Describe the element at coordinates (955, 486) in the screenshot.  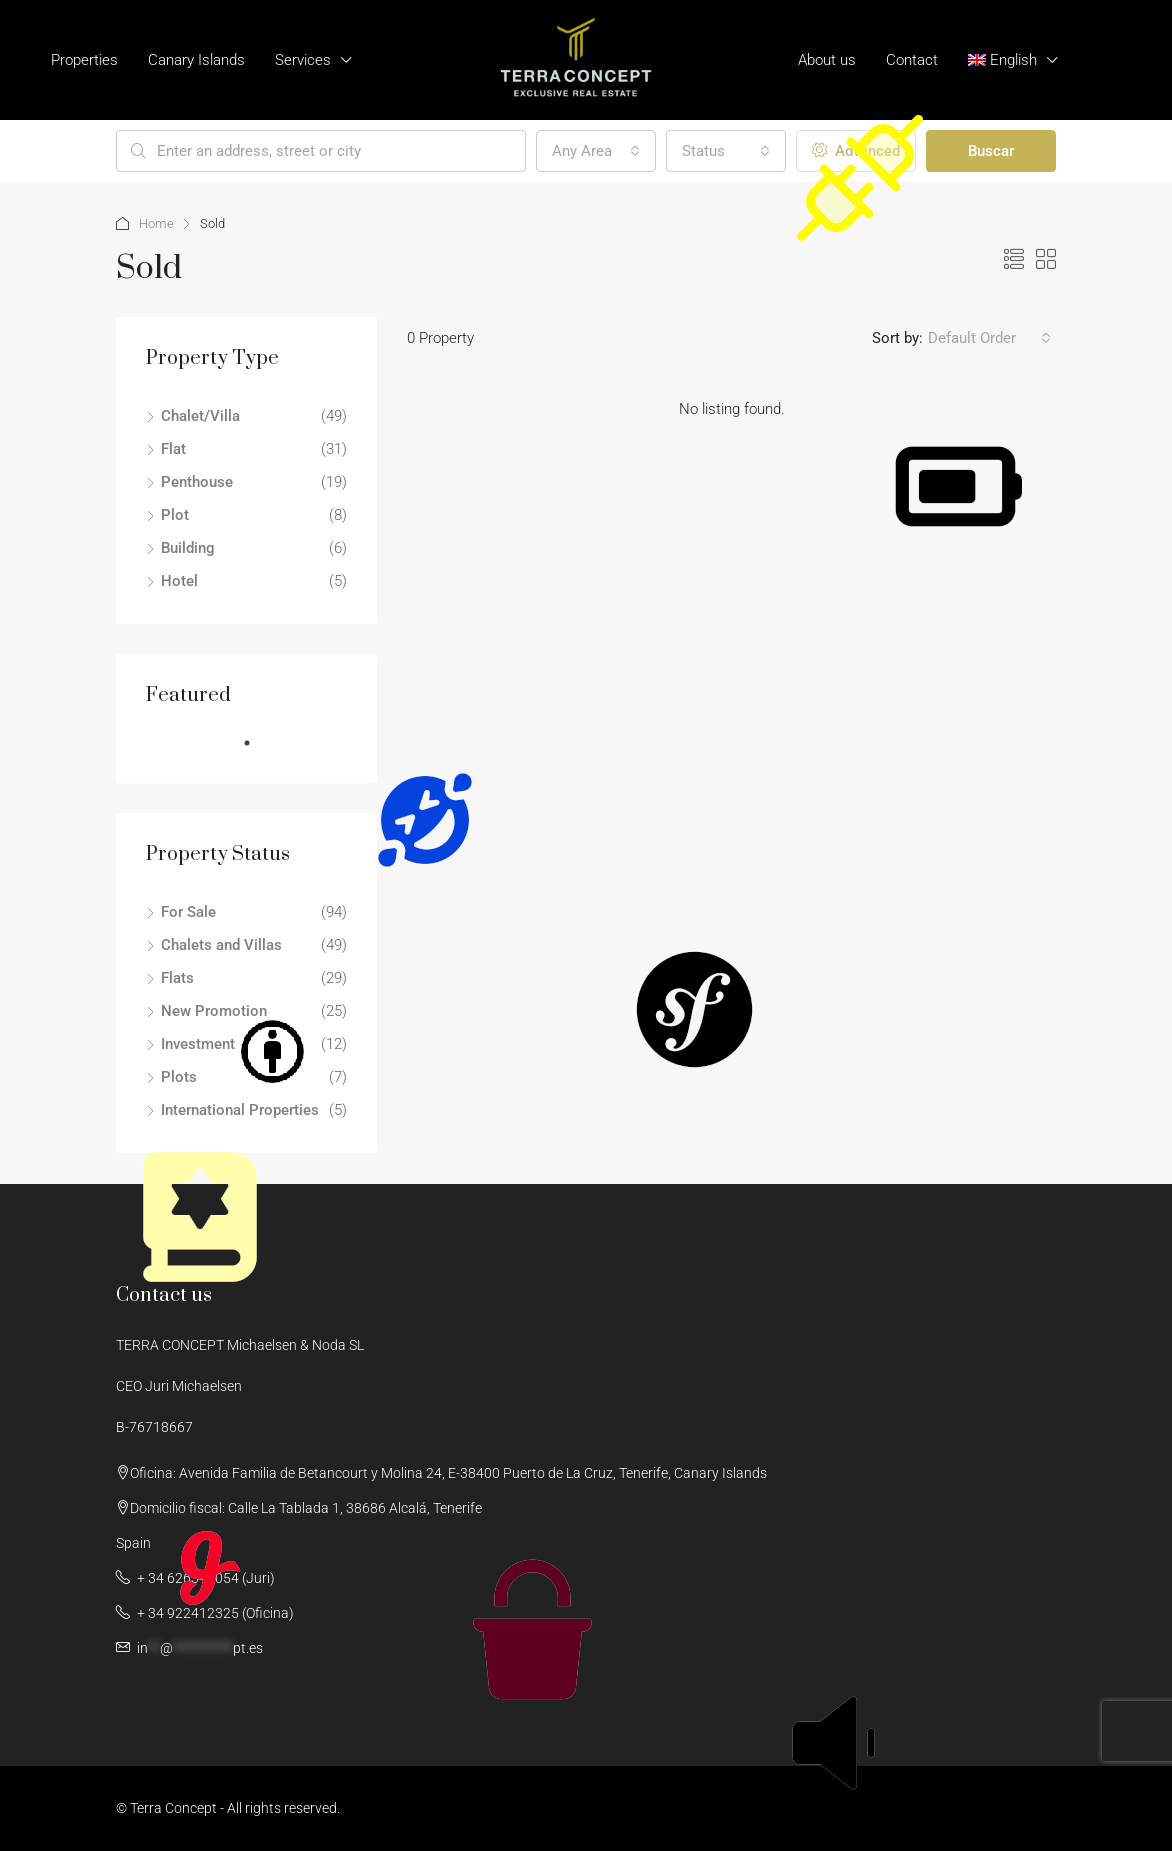
I see `indicates battery level at 75%` at that location.